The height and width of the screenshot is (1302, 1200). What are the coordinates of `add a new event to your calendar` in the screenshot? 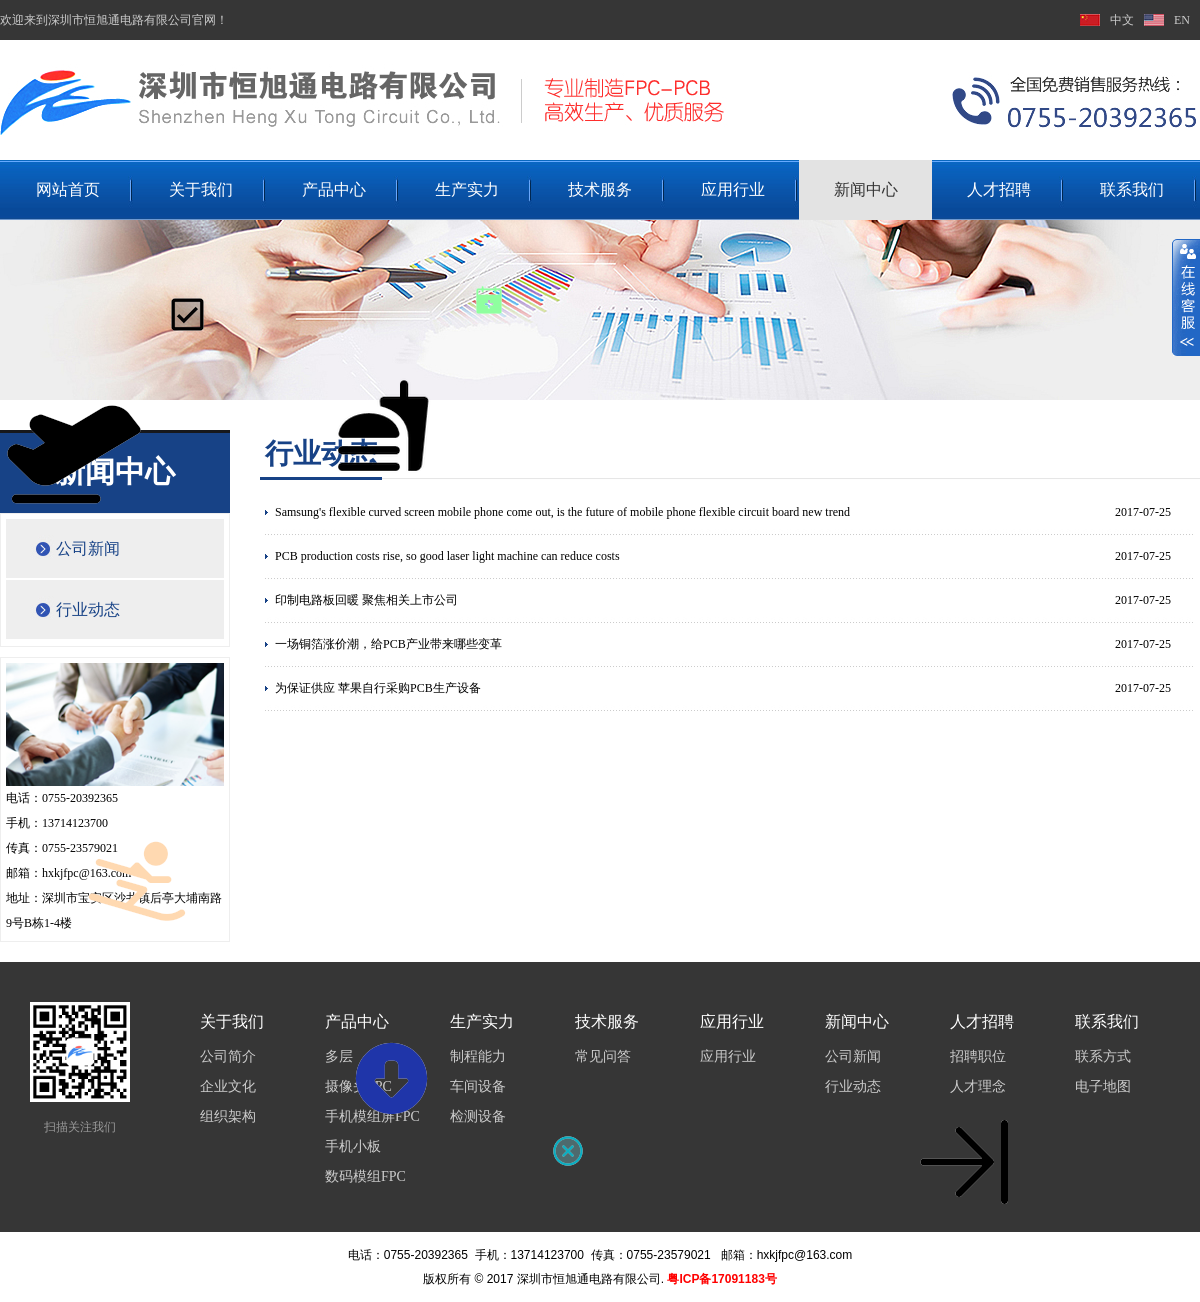 It's located at (489, 301).